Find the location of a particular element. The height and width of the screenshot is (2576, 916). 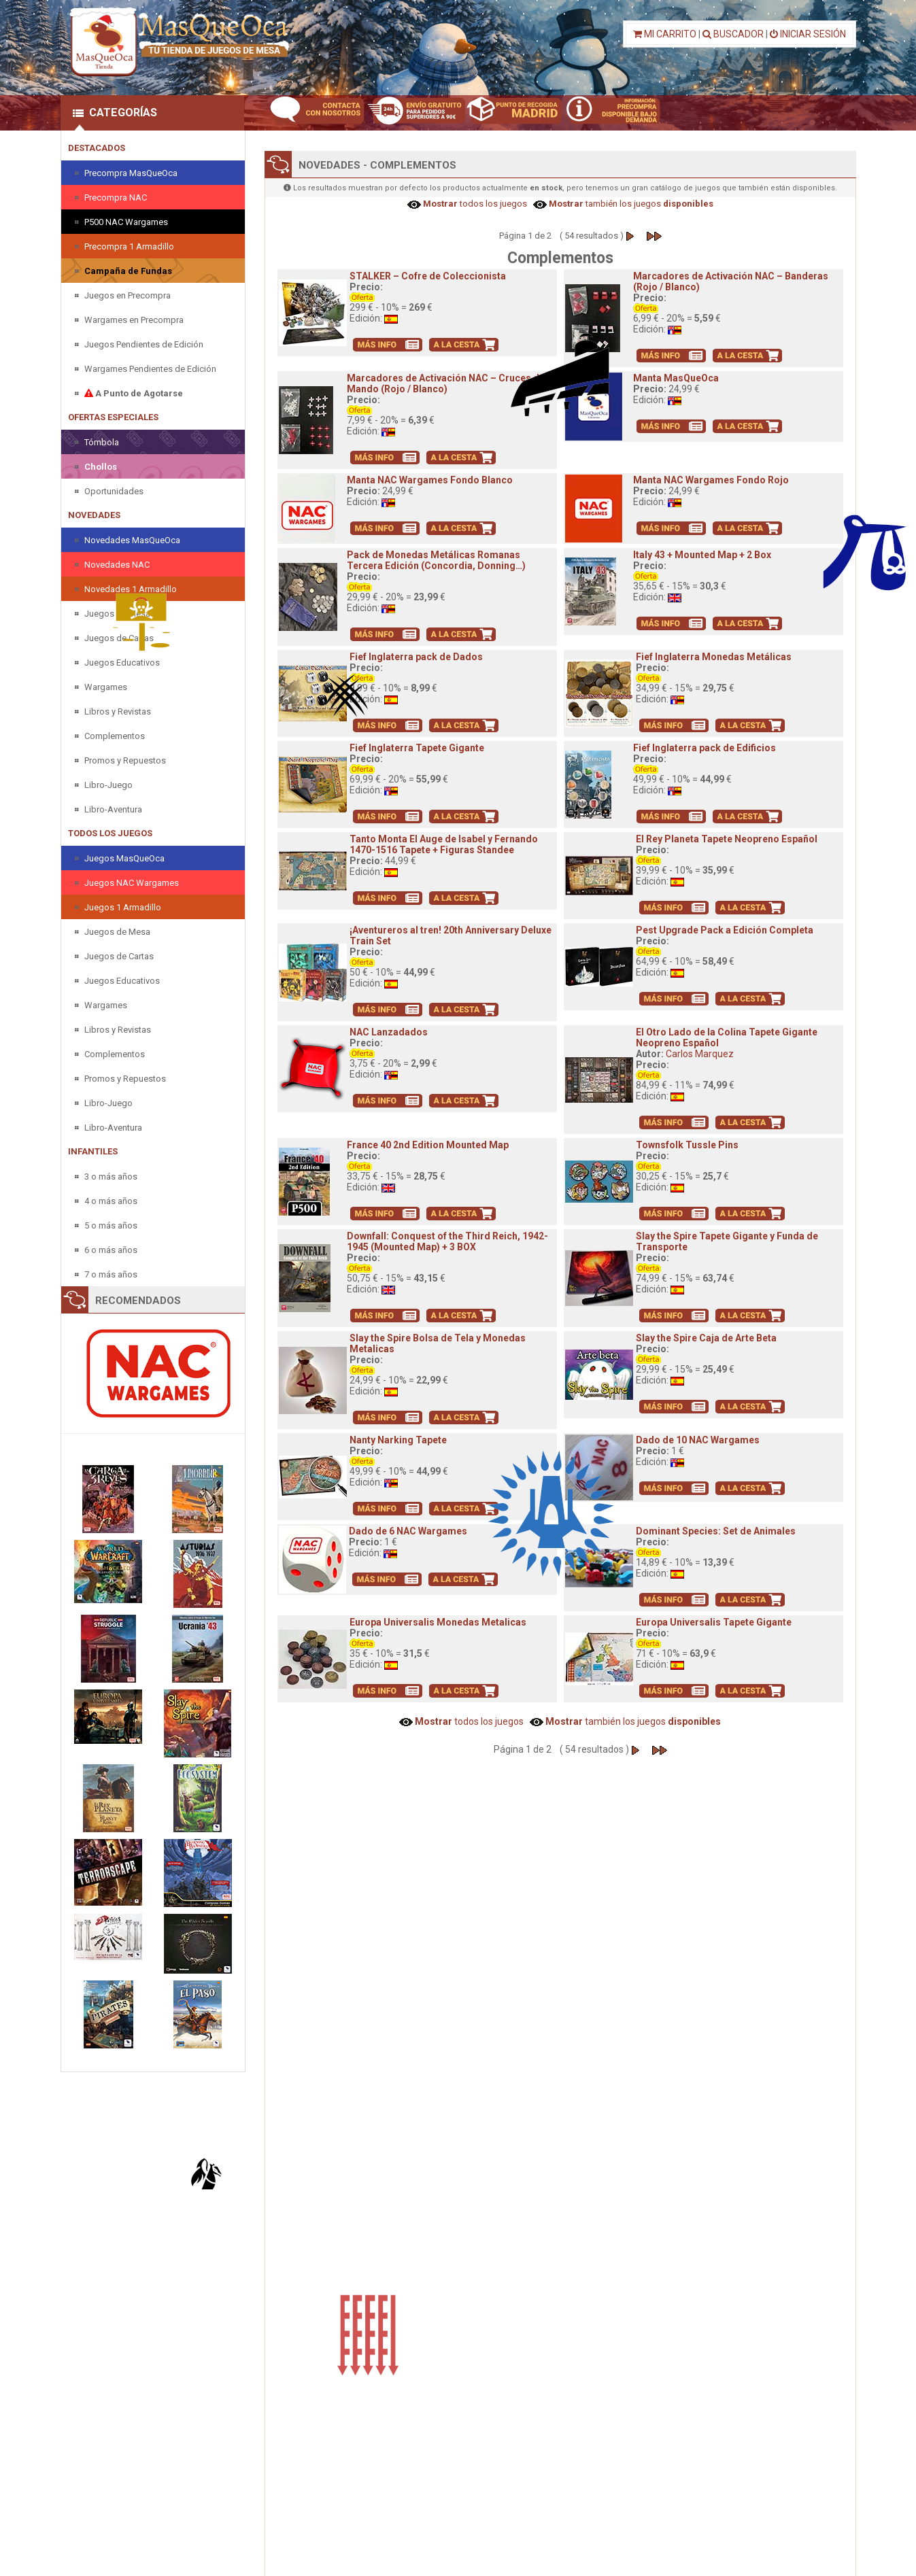

access castle or fortress defenses is located at coordinates (367, 2335).